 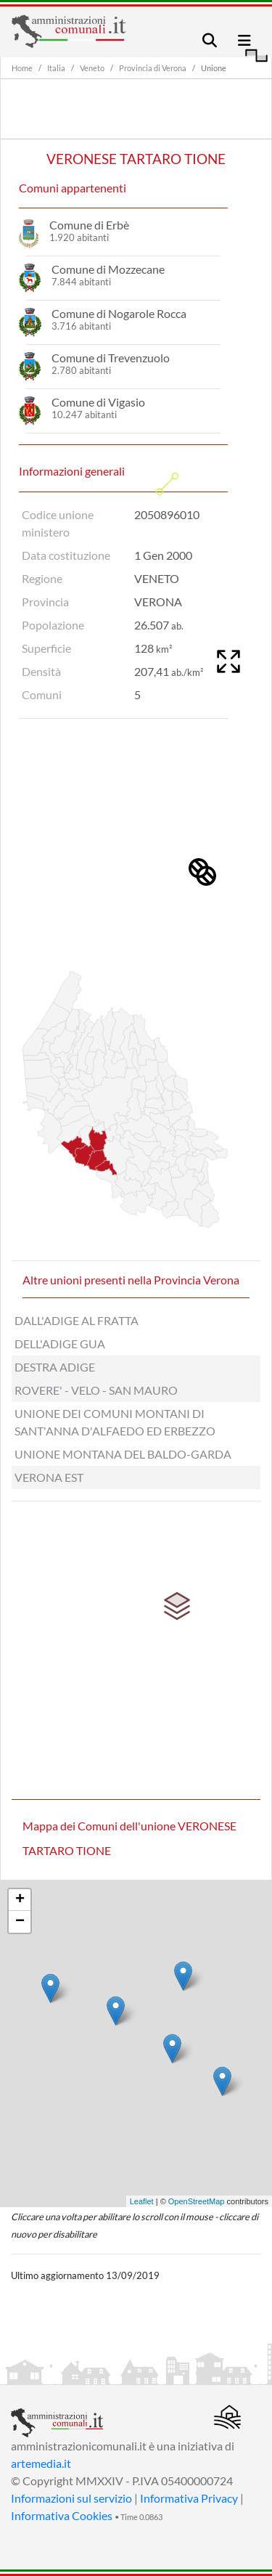 What do you see at coordinates (227, 2417) in the screenshot?
I see `access farm or agricultural settings` at bounding box center [227, 2417].